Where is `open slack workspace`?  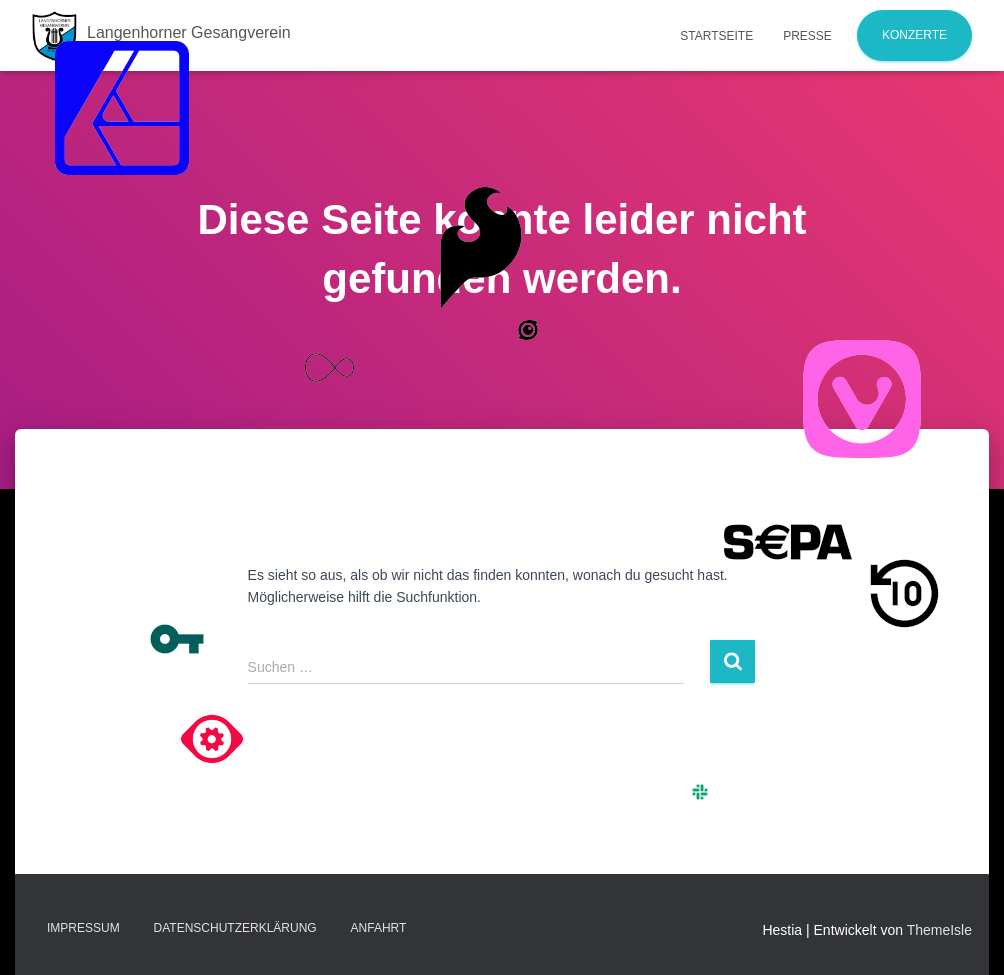 open slack workspace is located at coordinates (700, 792).